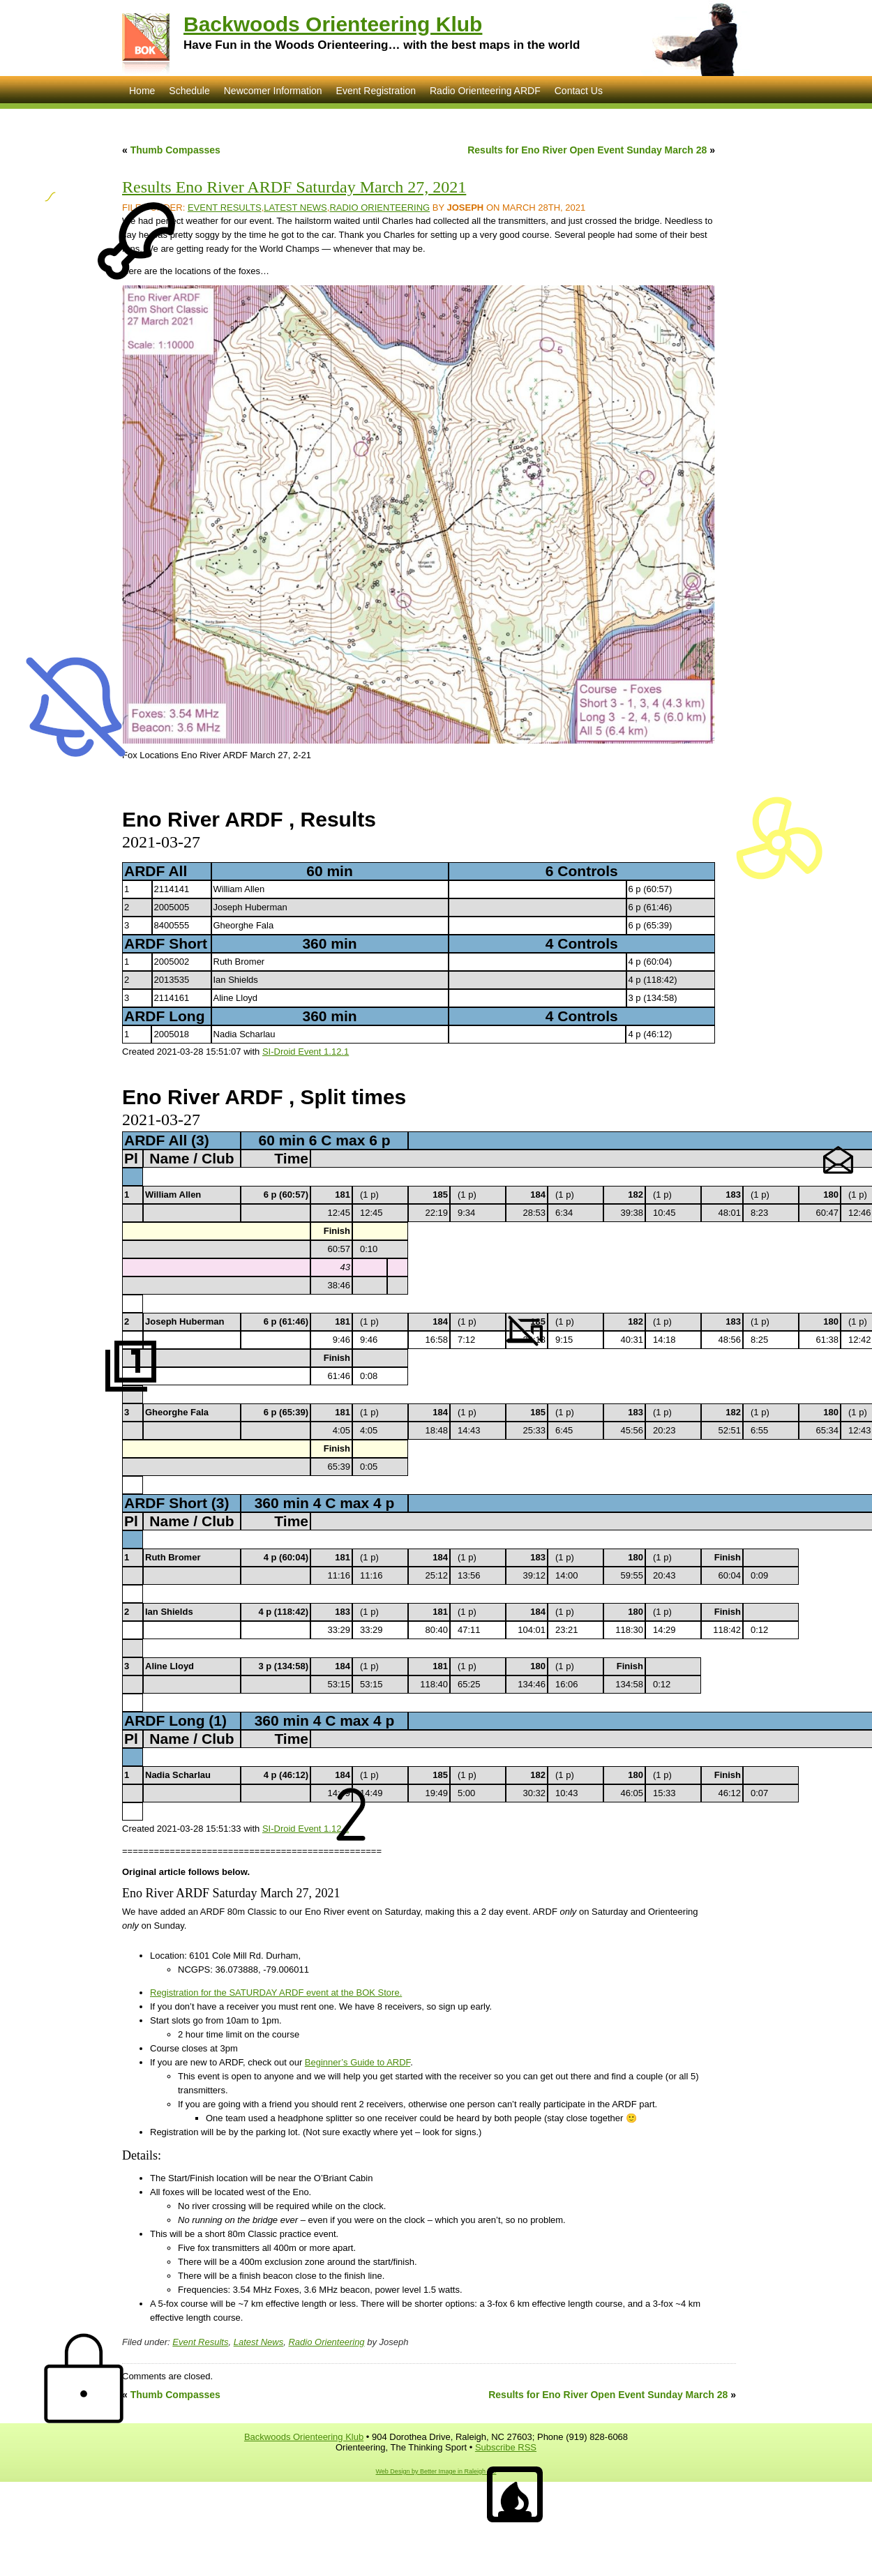  Describe the element at coordinates (838, 1161) in the screenshot. I see `view an opened email or message` at that location.